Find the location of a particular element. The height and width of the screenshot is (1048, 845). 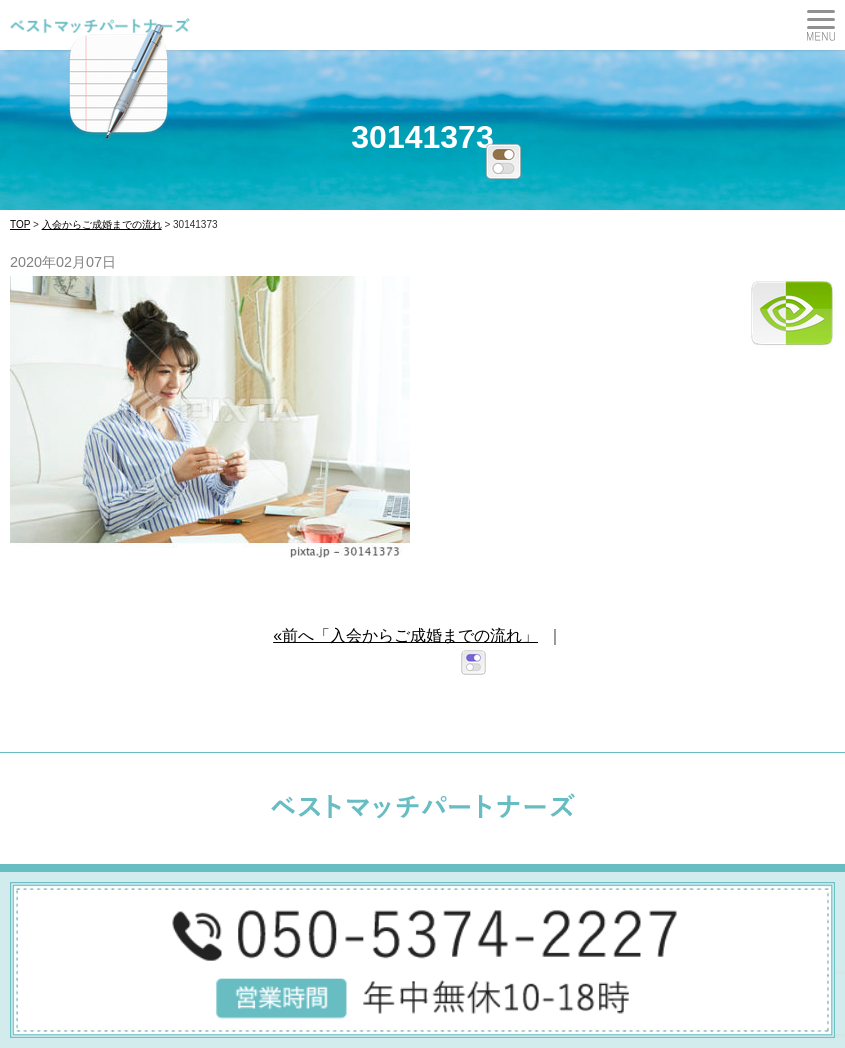

open system tweaks or customization settings is located at coordinates (473, 662).